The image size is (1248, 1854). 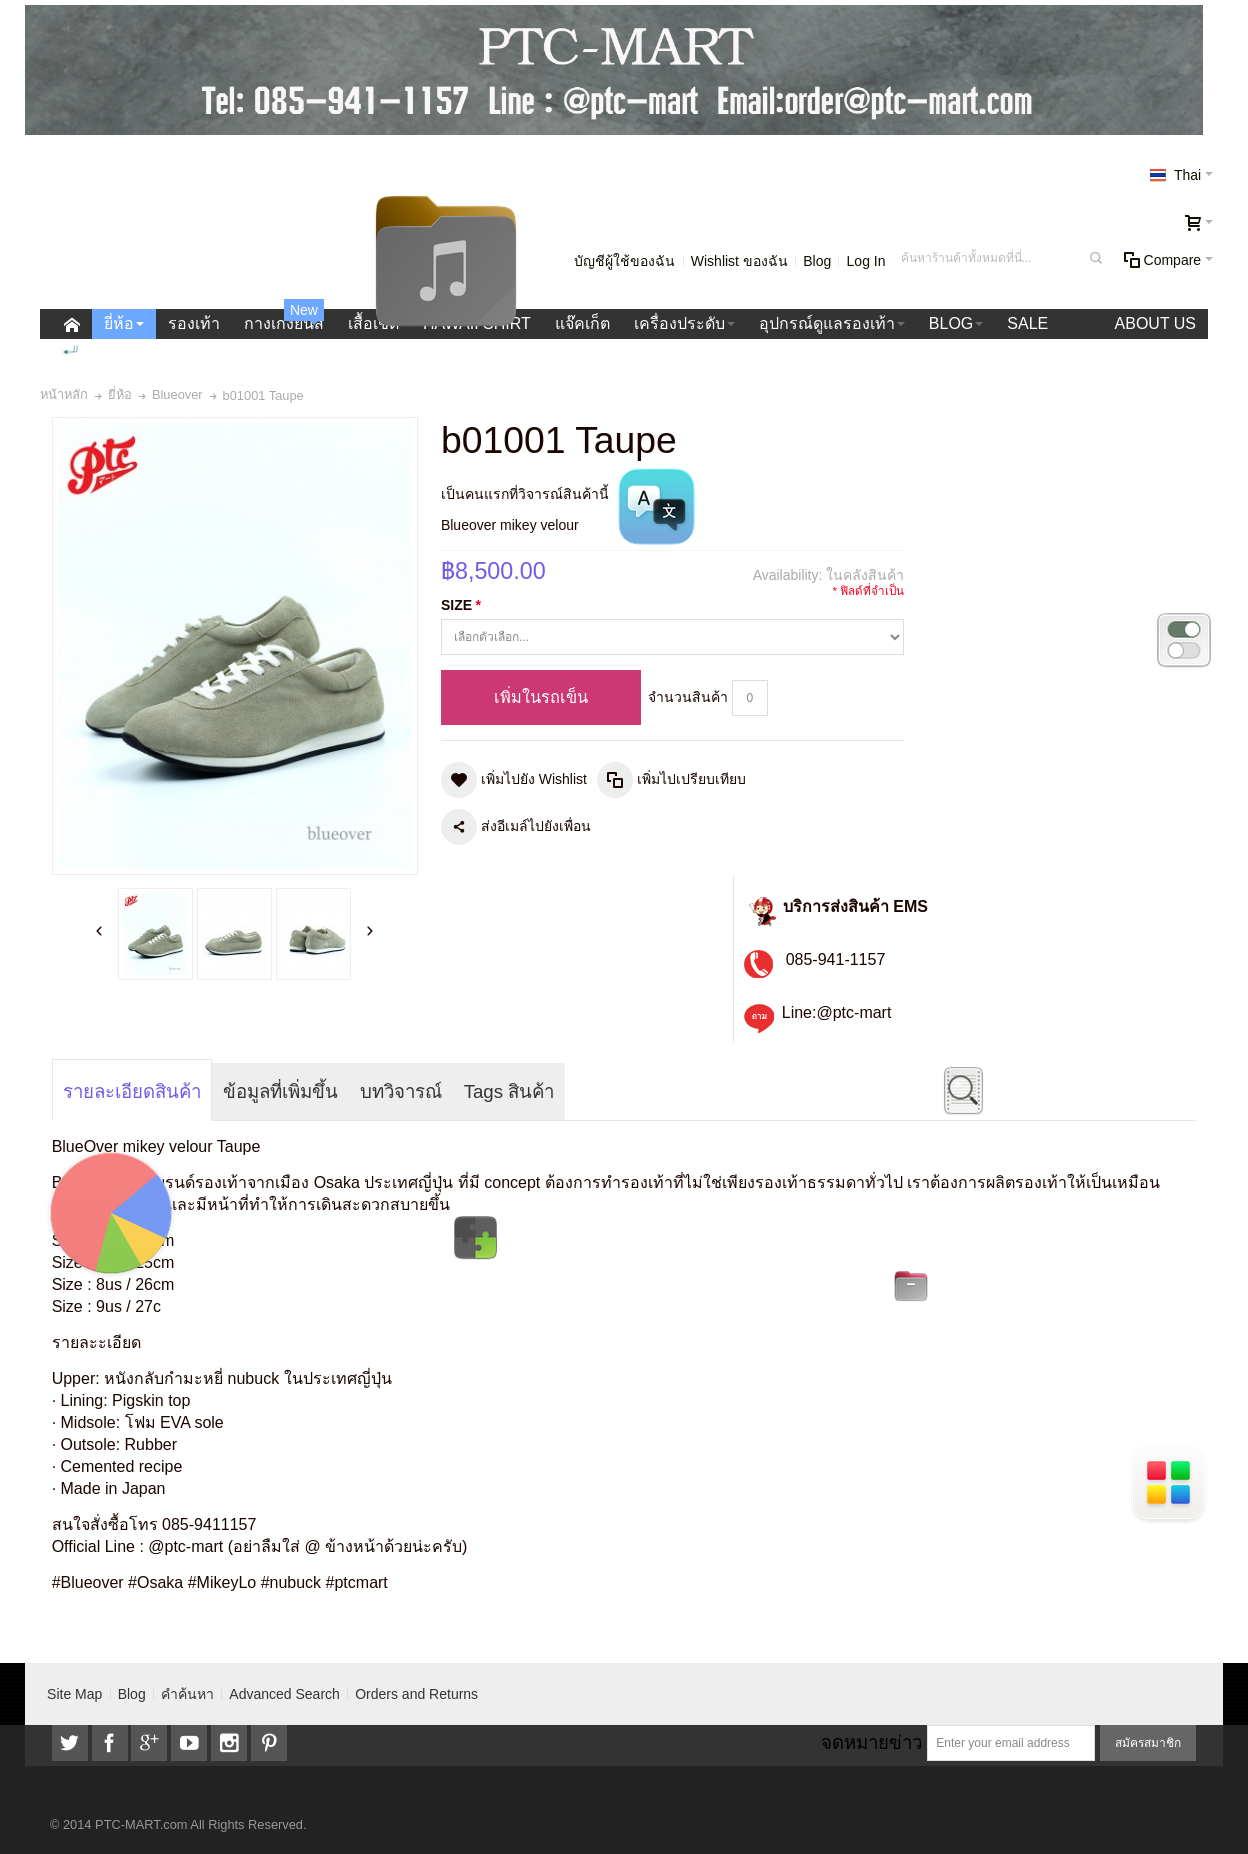 I want to click on open your music folder, so click(x=446, y=261).